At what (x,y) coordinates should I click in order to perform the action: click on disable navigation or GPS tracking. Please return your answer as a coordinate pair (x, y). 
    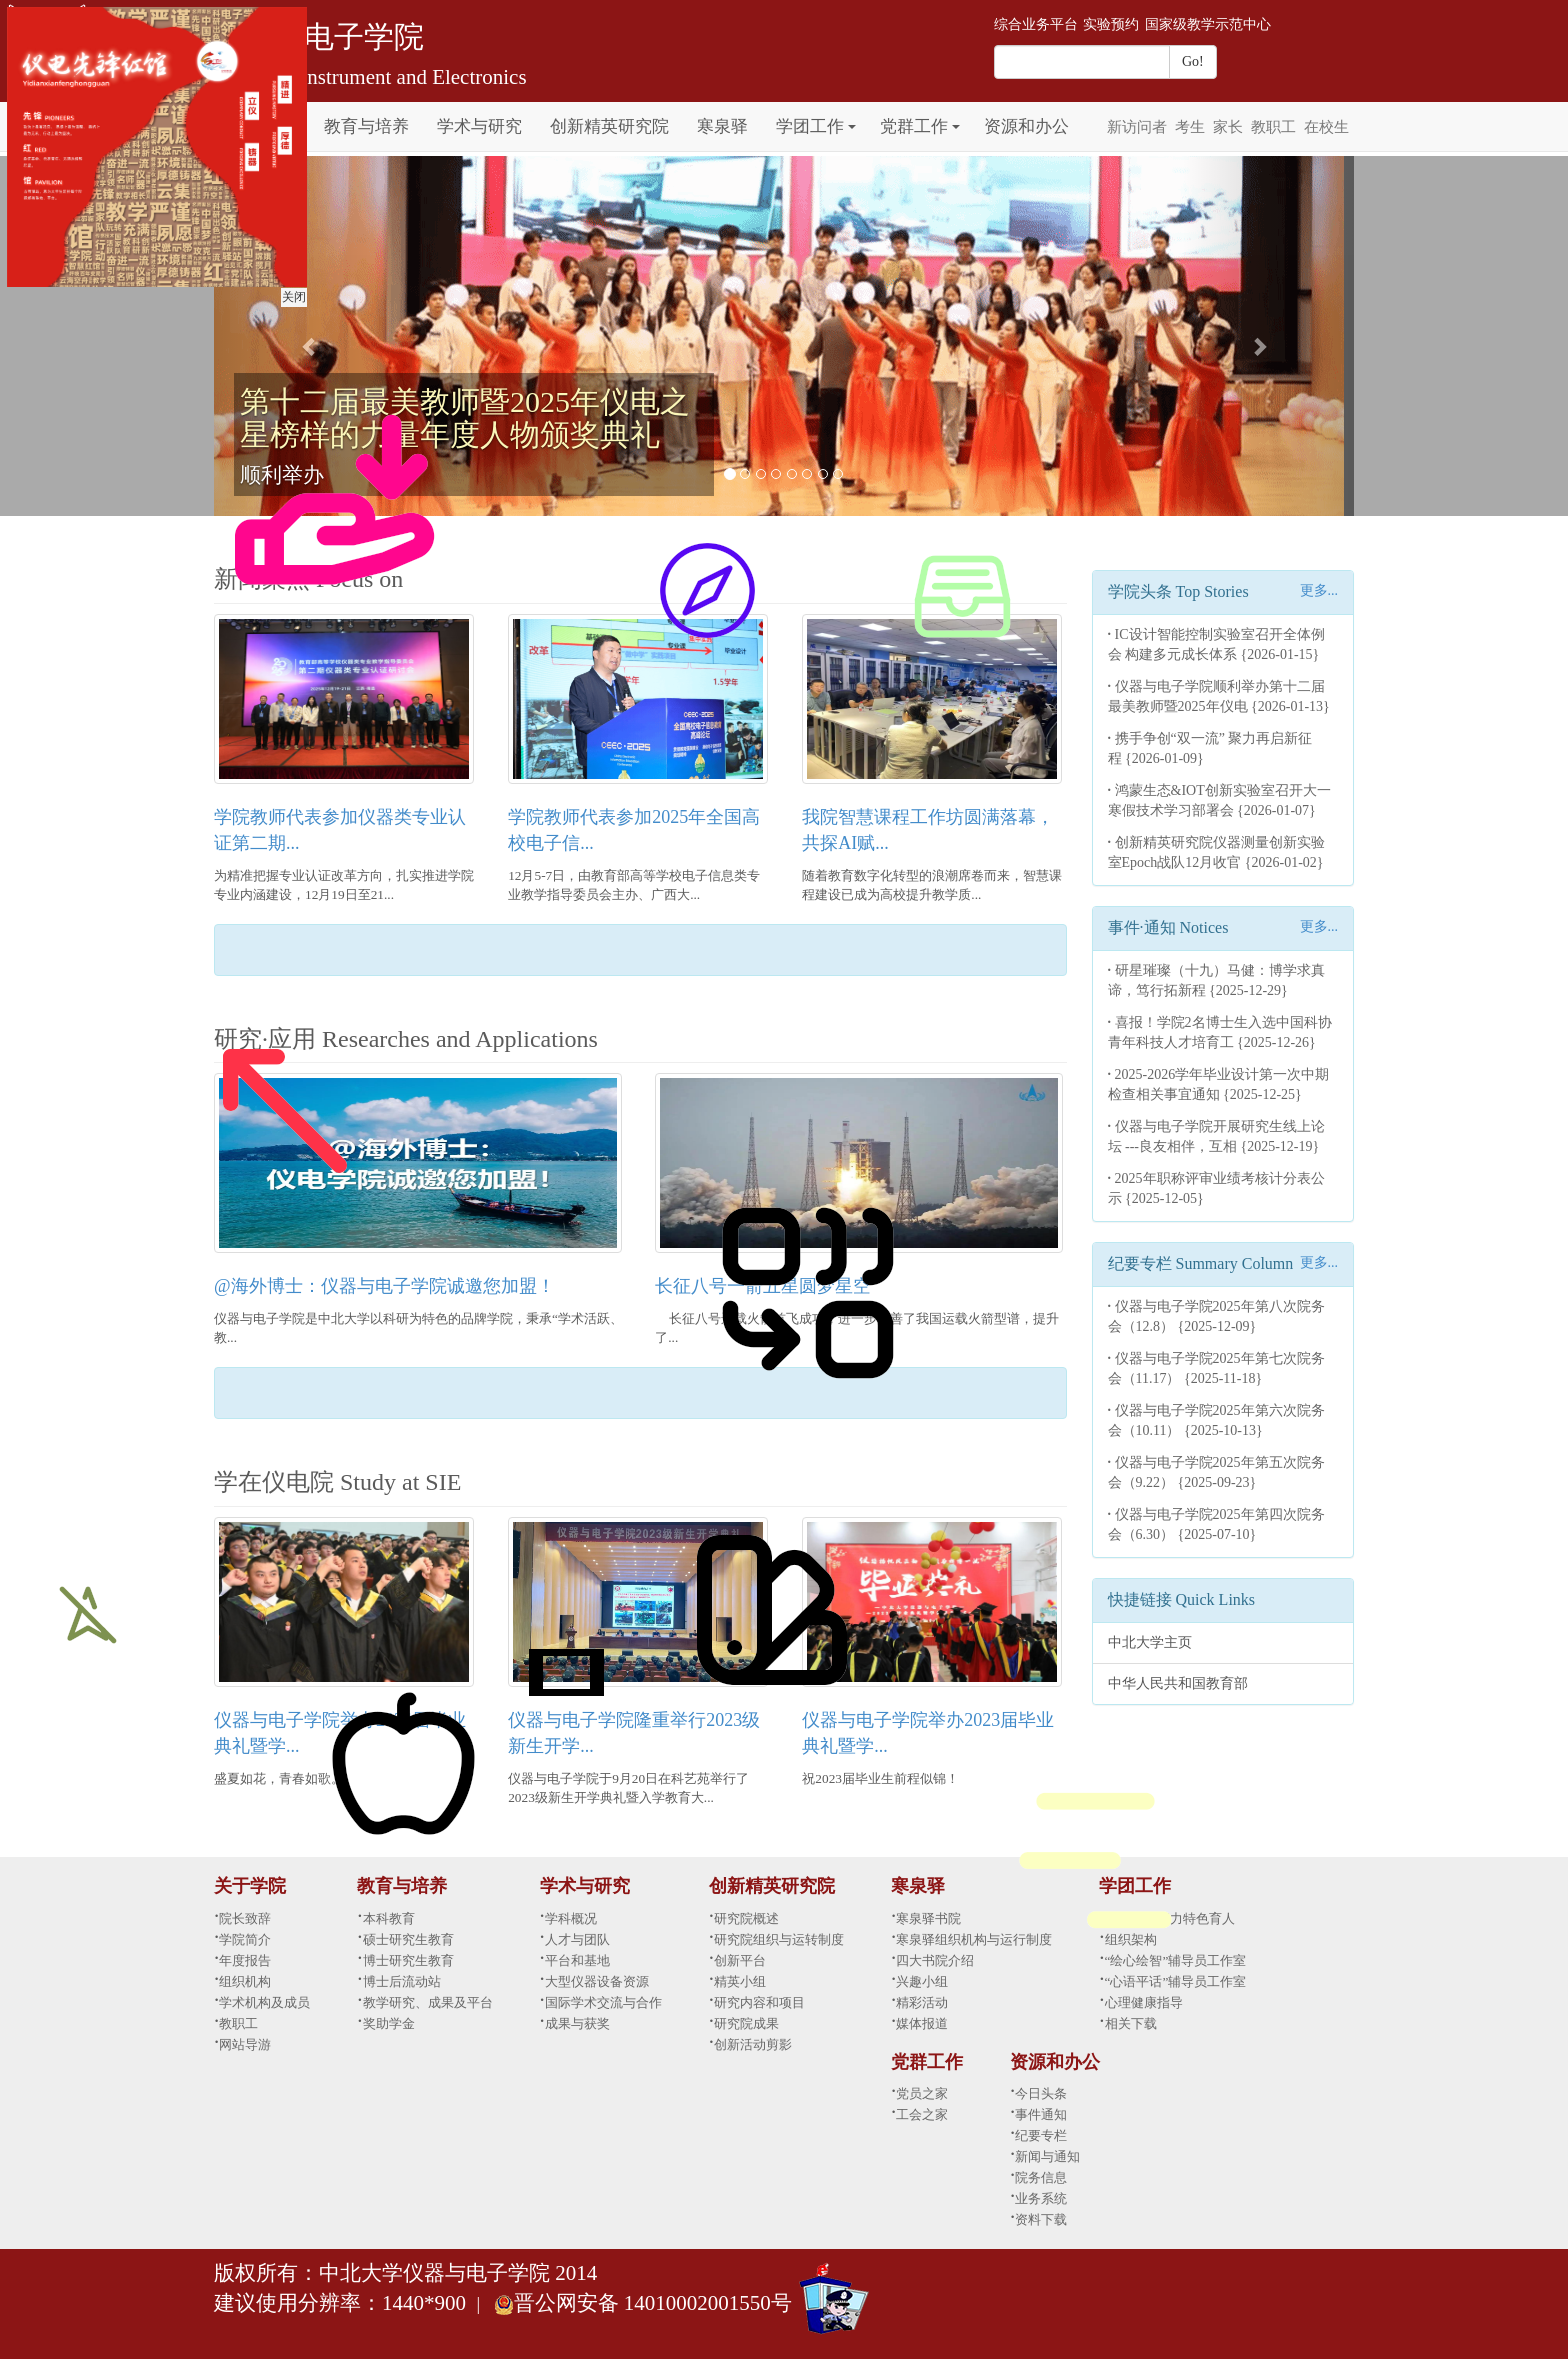
    Looking at the image, I should click on (88, 1615).